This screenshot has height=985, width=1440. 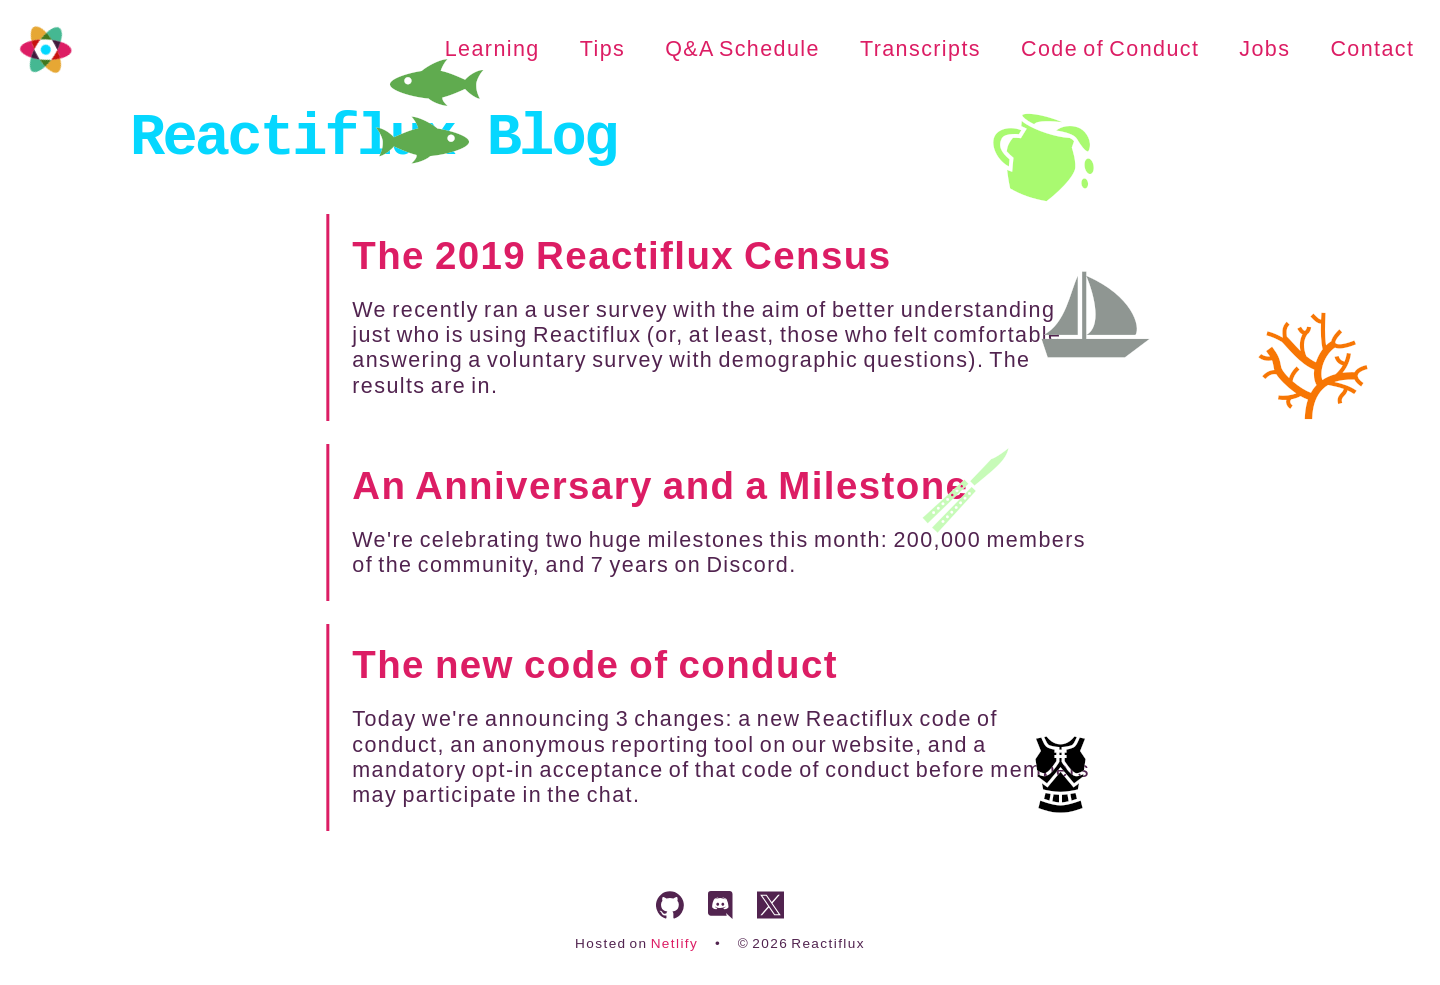 What do you see at coordinates (429, 109) in the screenshot?
I see `indicates pisces zodiac sign` at bounding box center [429, 109].